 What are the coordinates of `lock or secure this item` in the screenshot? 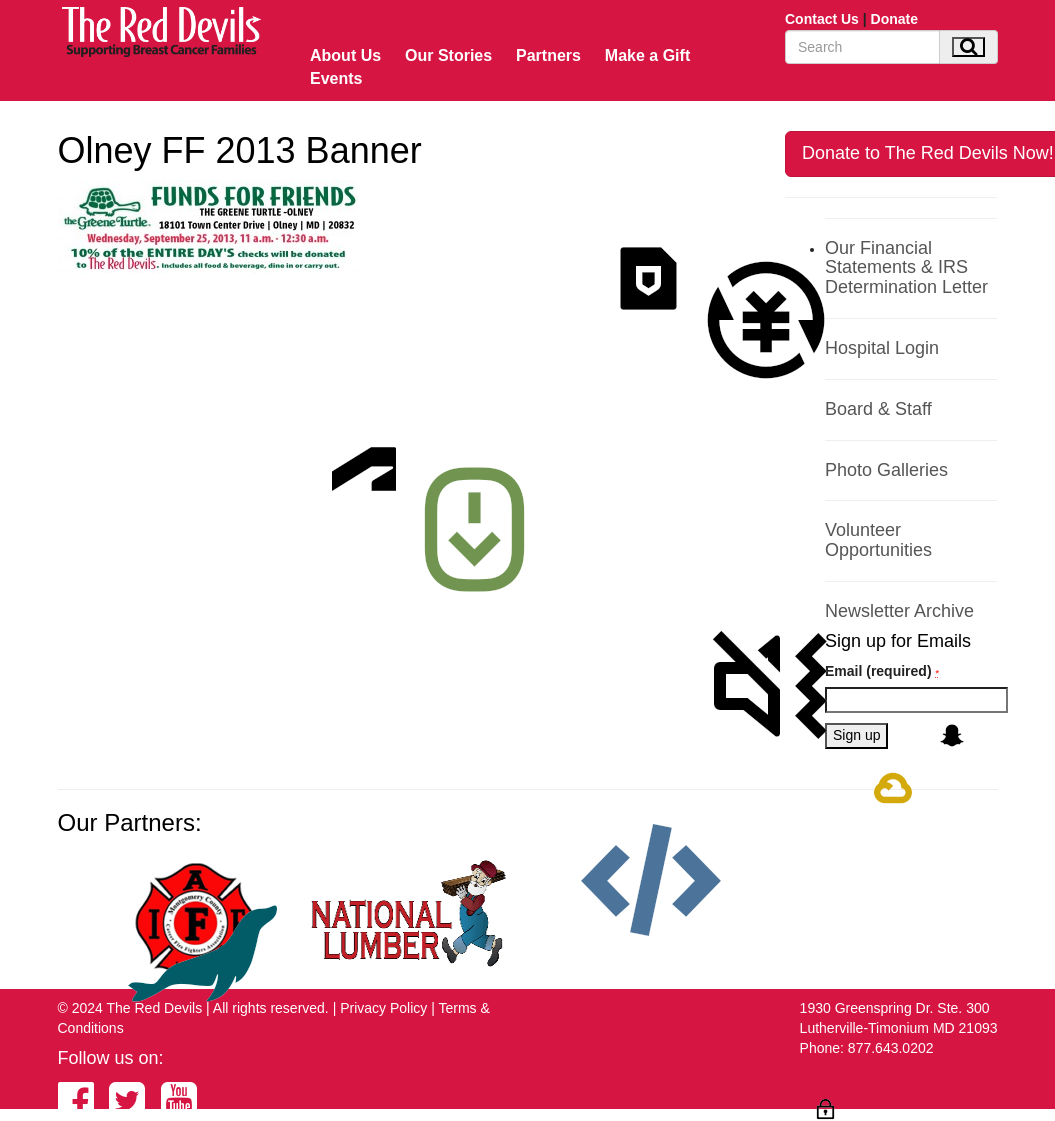 It's located at (825, 1109).